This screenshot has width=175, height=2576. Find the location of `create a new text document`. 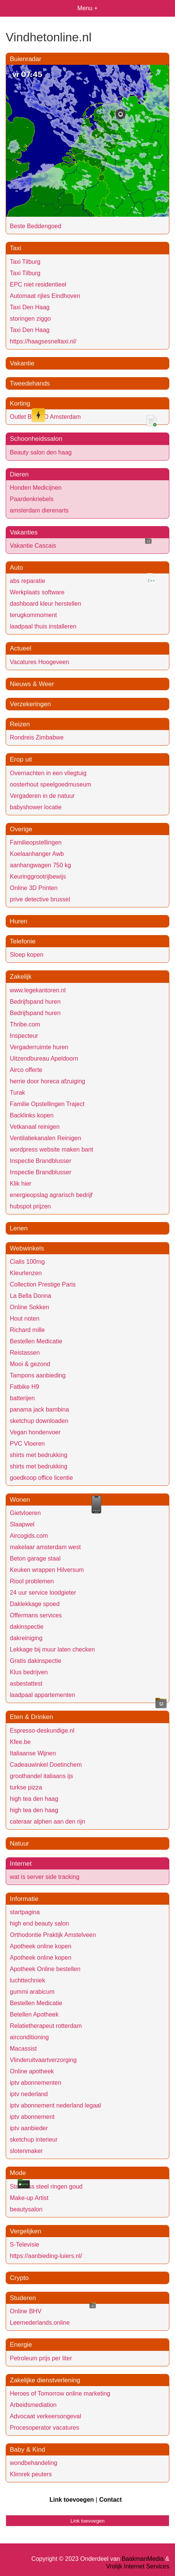

create a new text document is located at coordinates (151, 420).